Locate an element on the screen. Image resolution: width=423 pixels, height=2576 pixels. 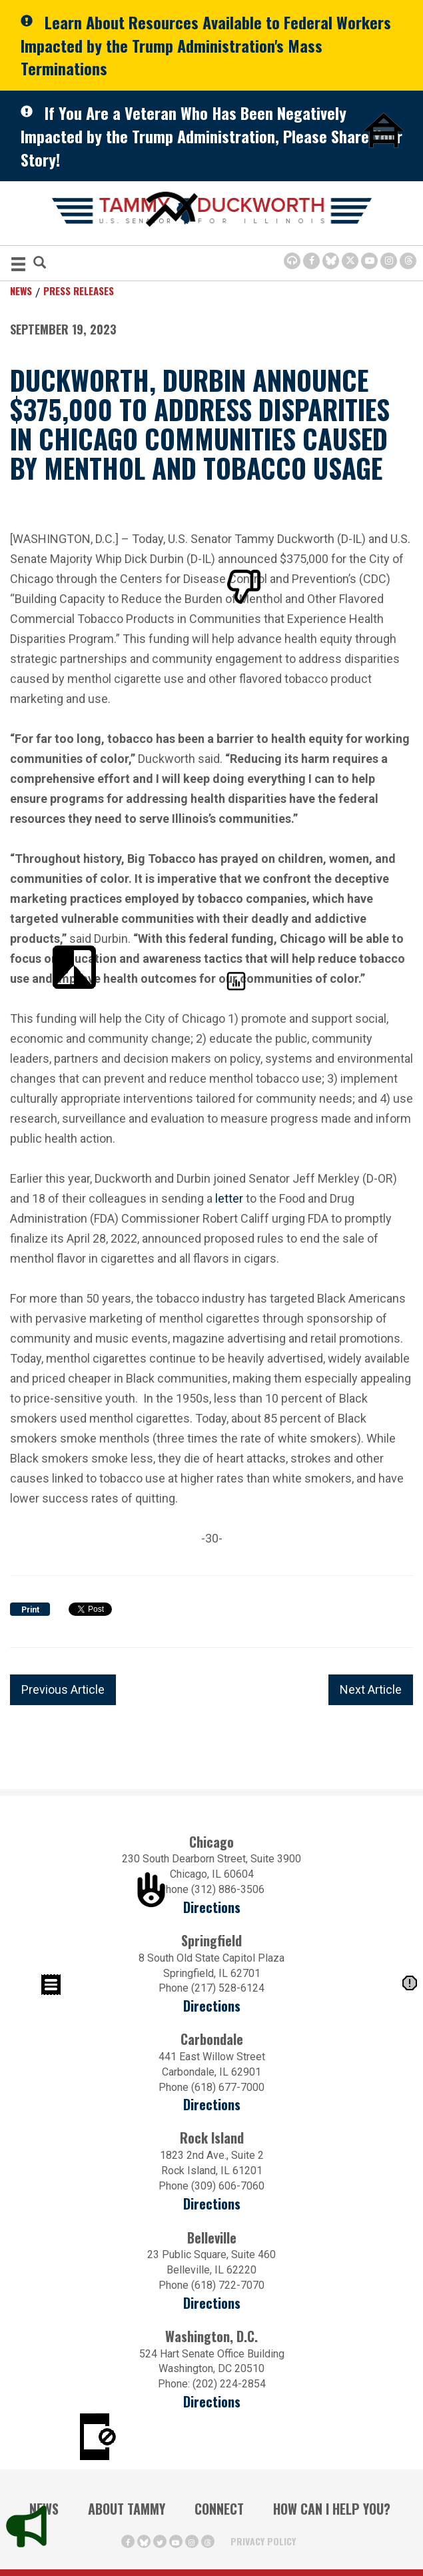
make an announcement is located at coordinates (27, 2525).